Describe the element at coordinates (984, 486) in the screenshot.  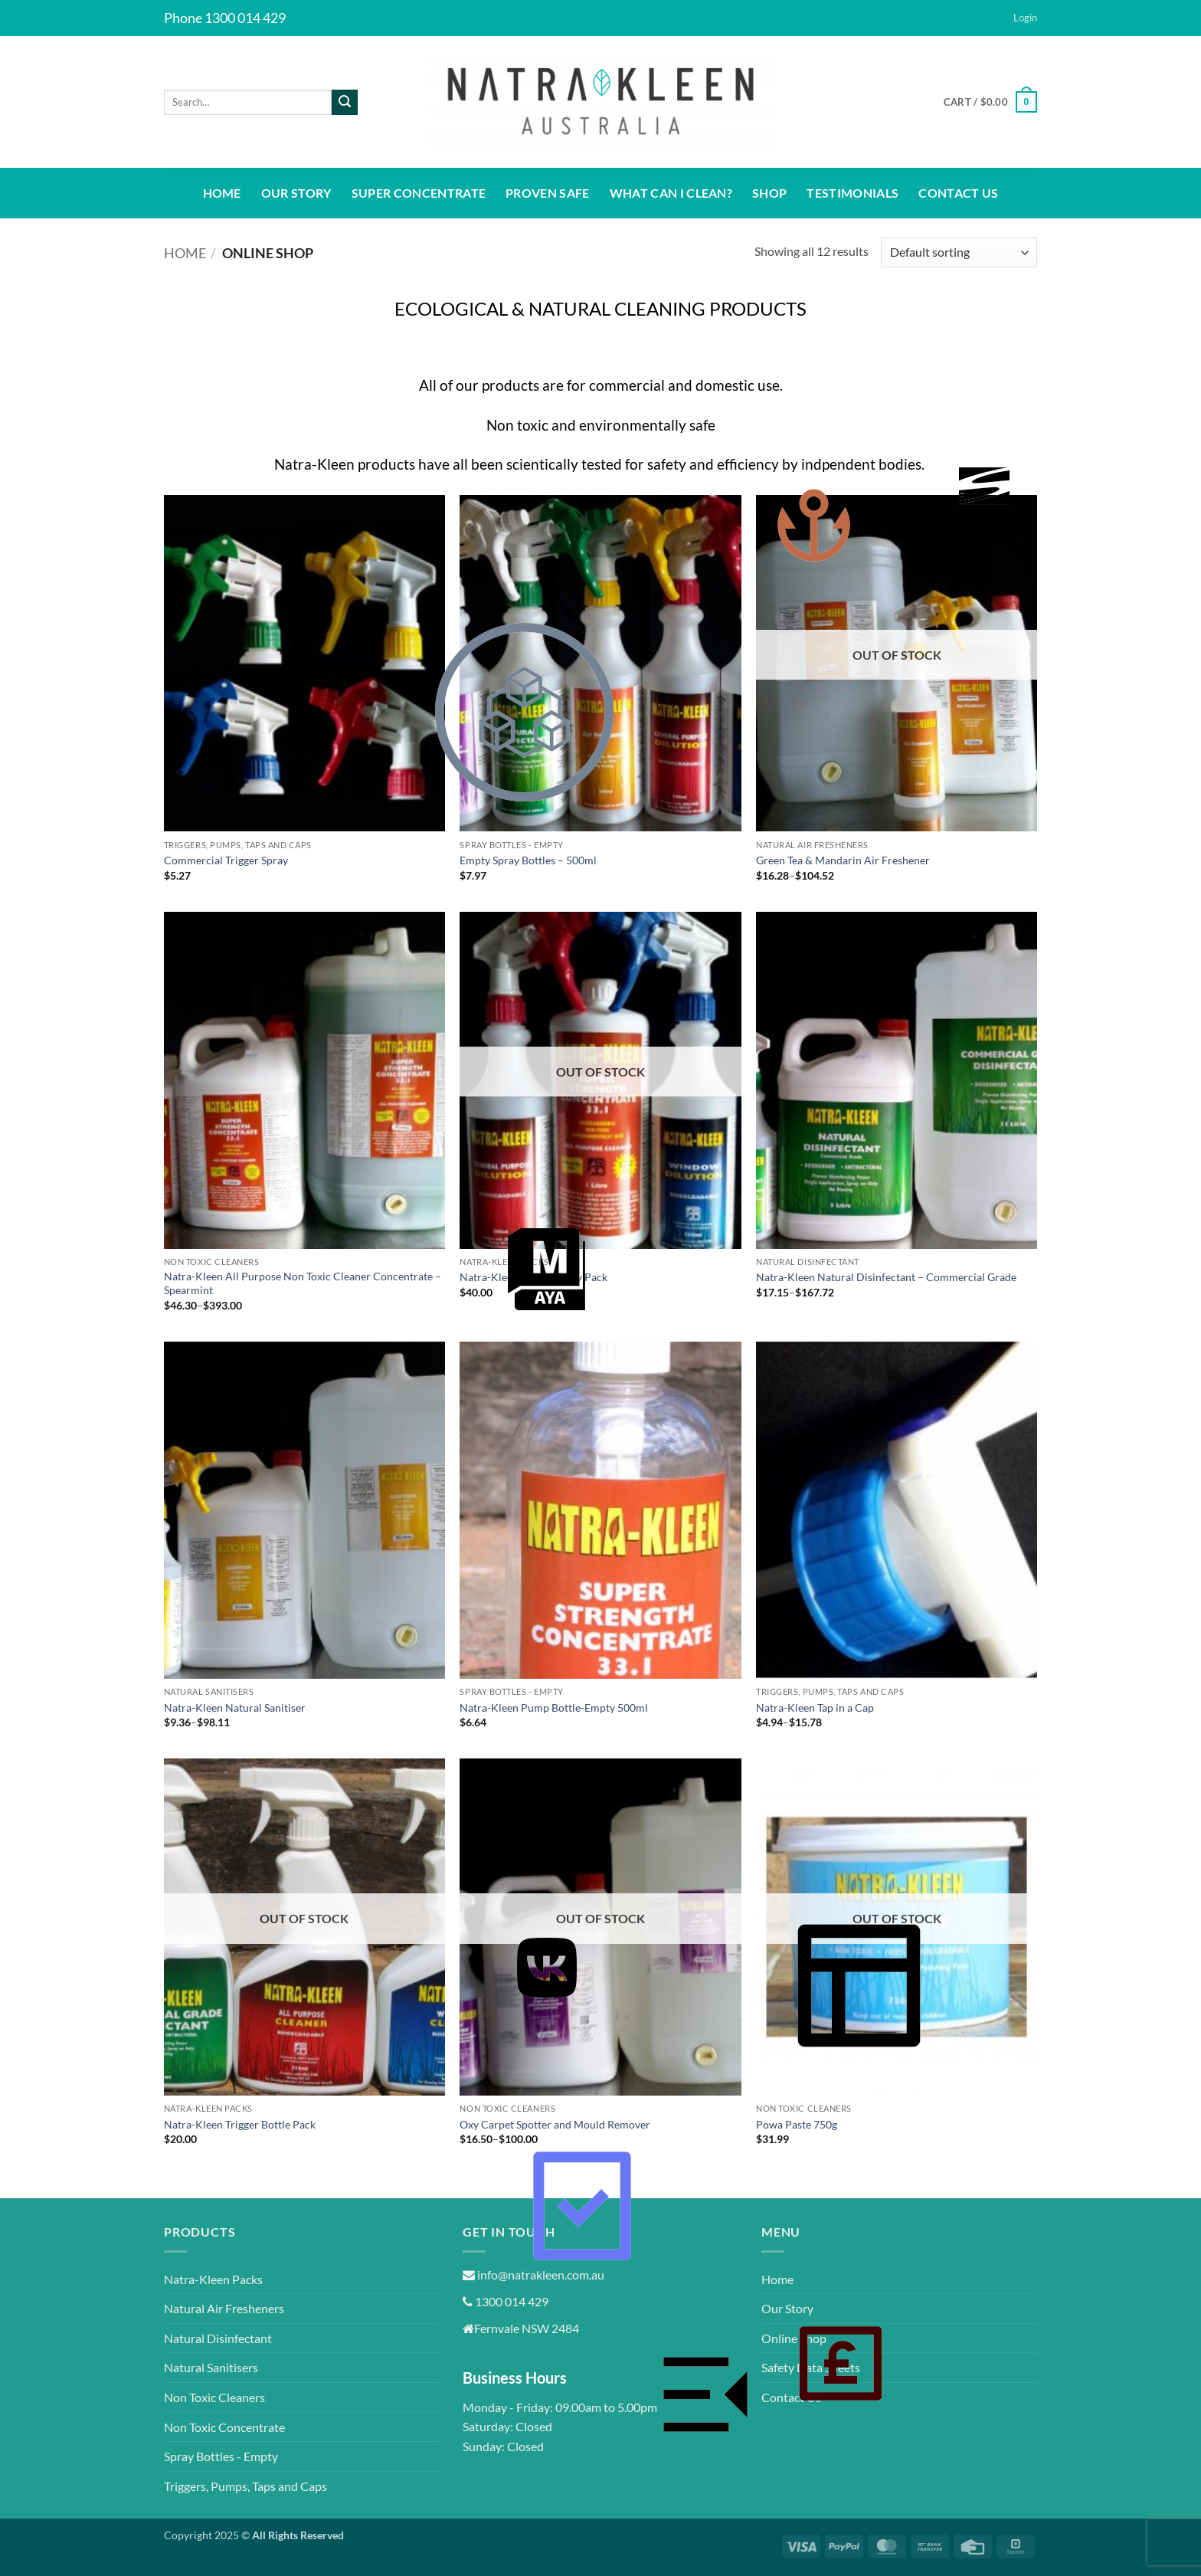
I see `apache subversion version control system logo` at that location.